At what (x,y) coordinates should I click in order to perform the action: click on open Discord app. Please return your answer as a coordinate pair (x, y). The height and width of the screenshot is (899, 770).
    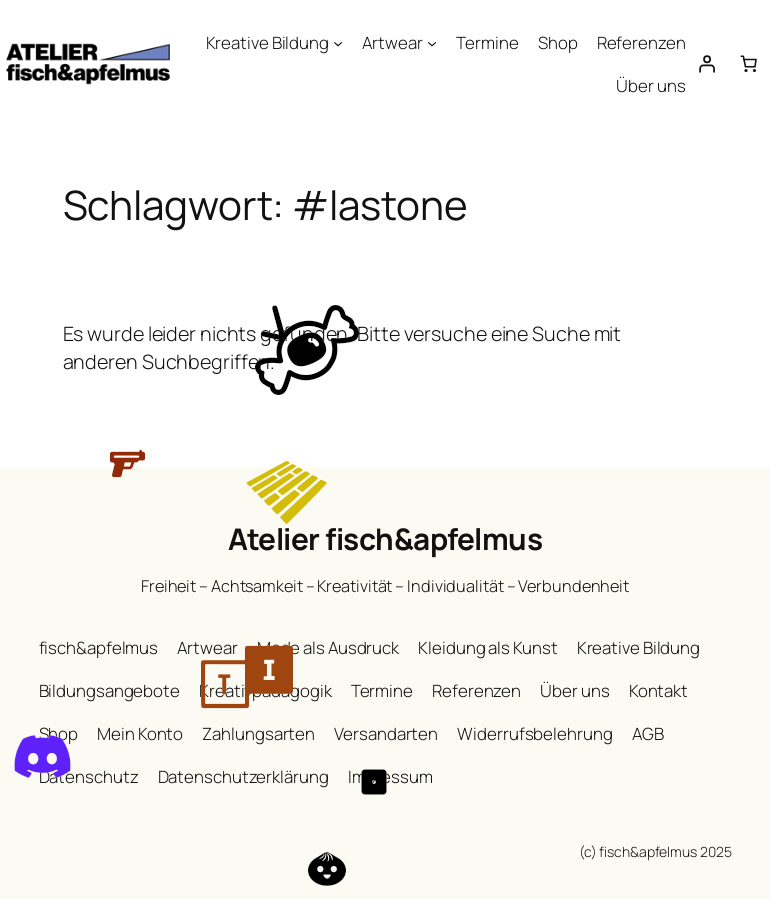
    Looking at the image, I should click on (42, 756).